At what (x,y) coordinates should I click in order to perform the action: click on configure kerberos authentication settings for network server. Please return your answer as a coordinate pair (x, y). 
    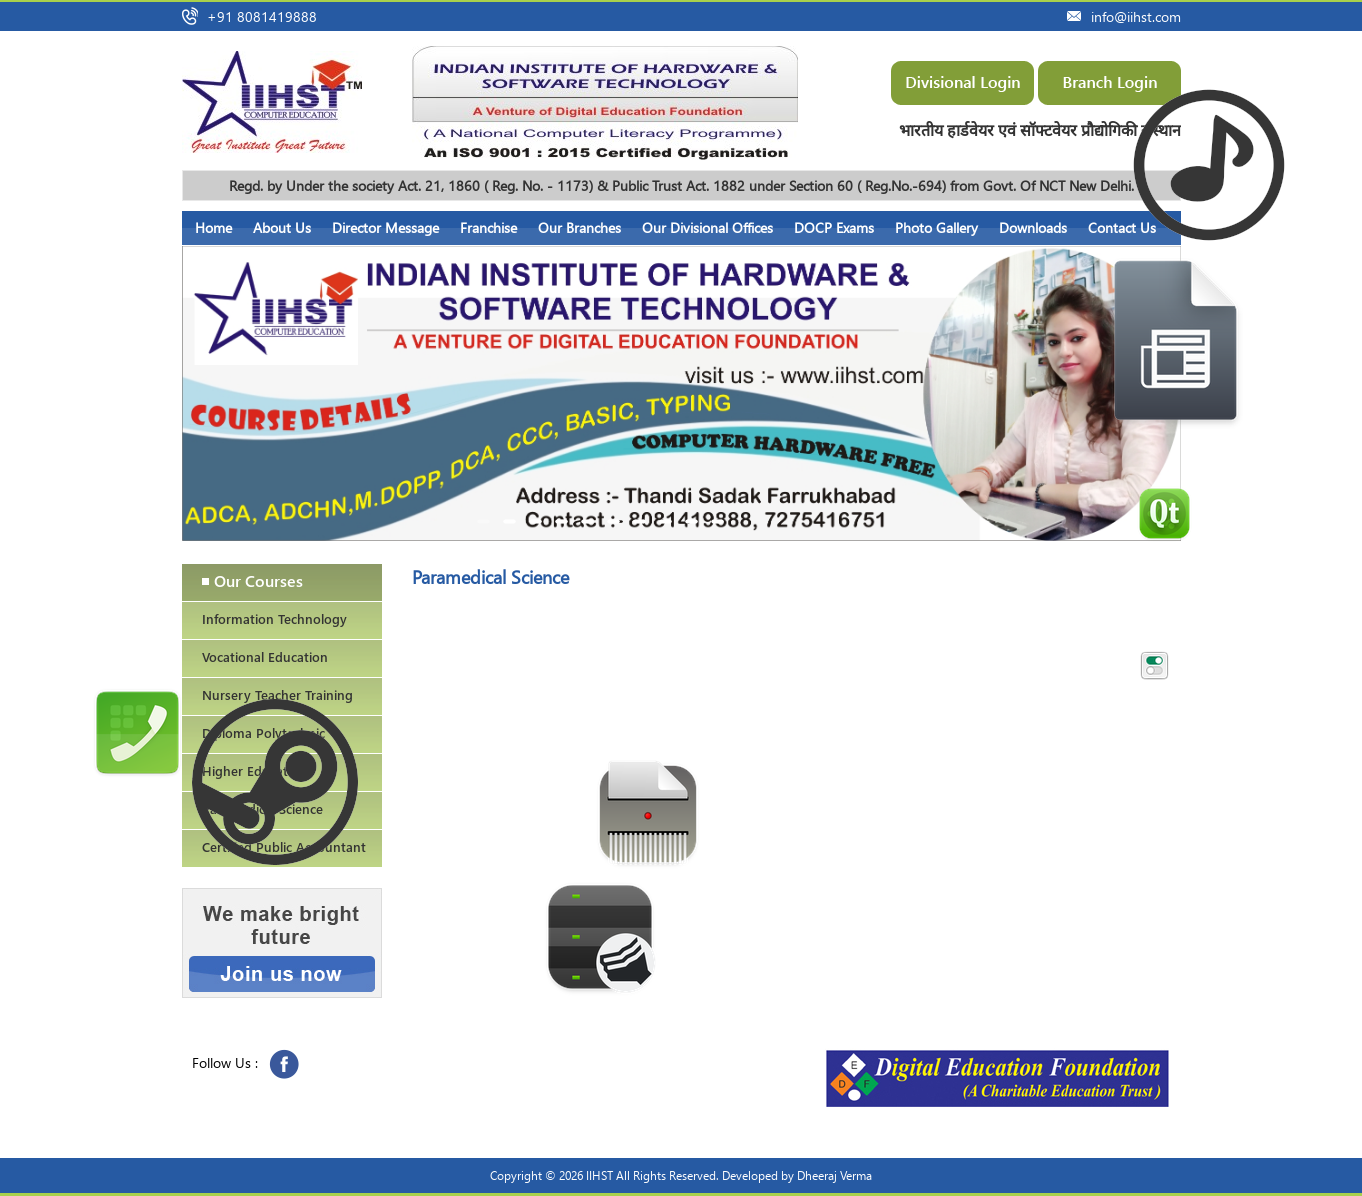
    Looking at the image, I should click on (600, 937).